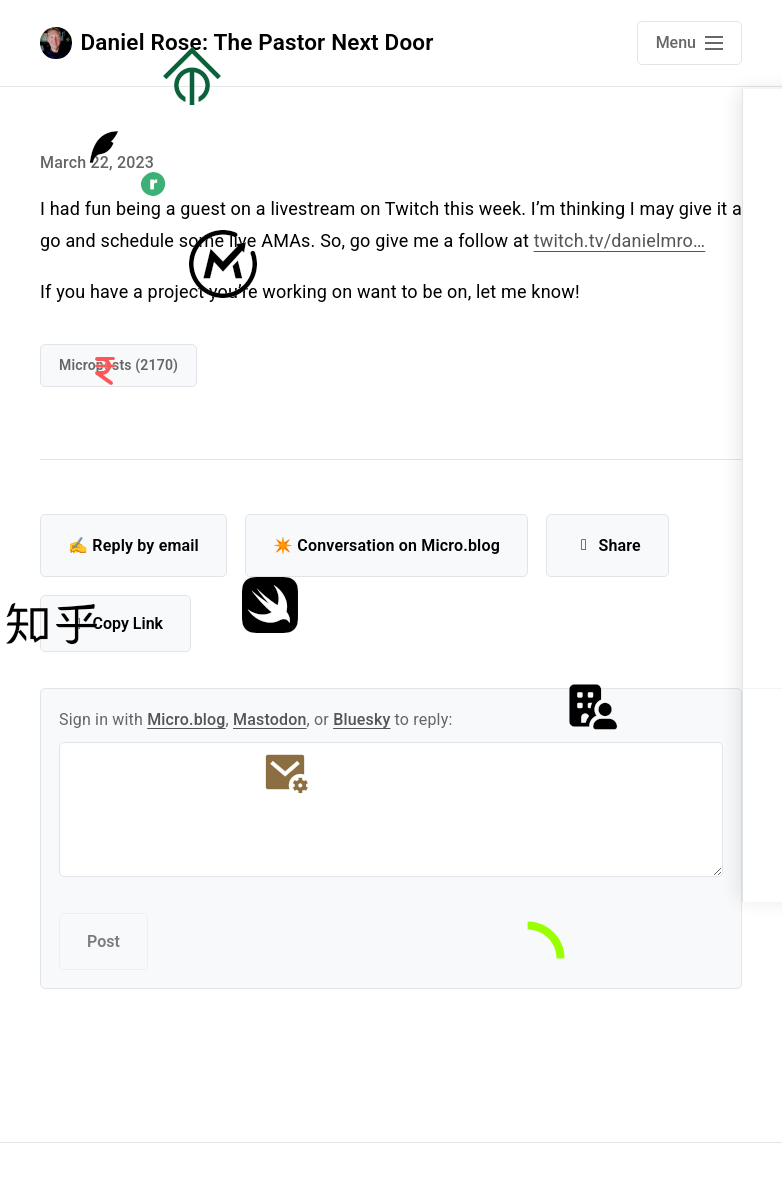  What do you see at coordinates (105, 371) in the screenshot?
I see `view price in indian rupees` at bounding box center [105, 371].